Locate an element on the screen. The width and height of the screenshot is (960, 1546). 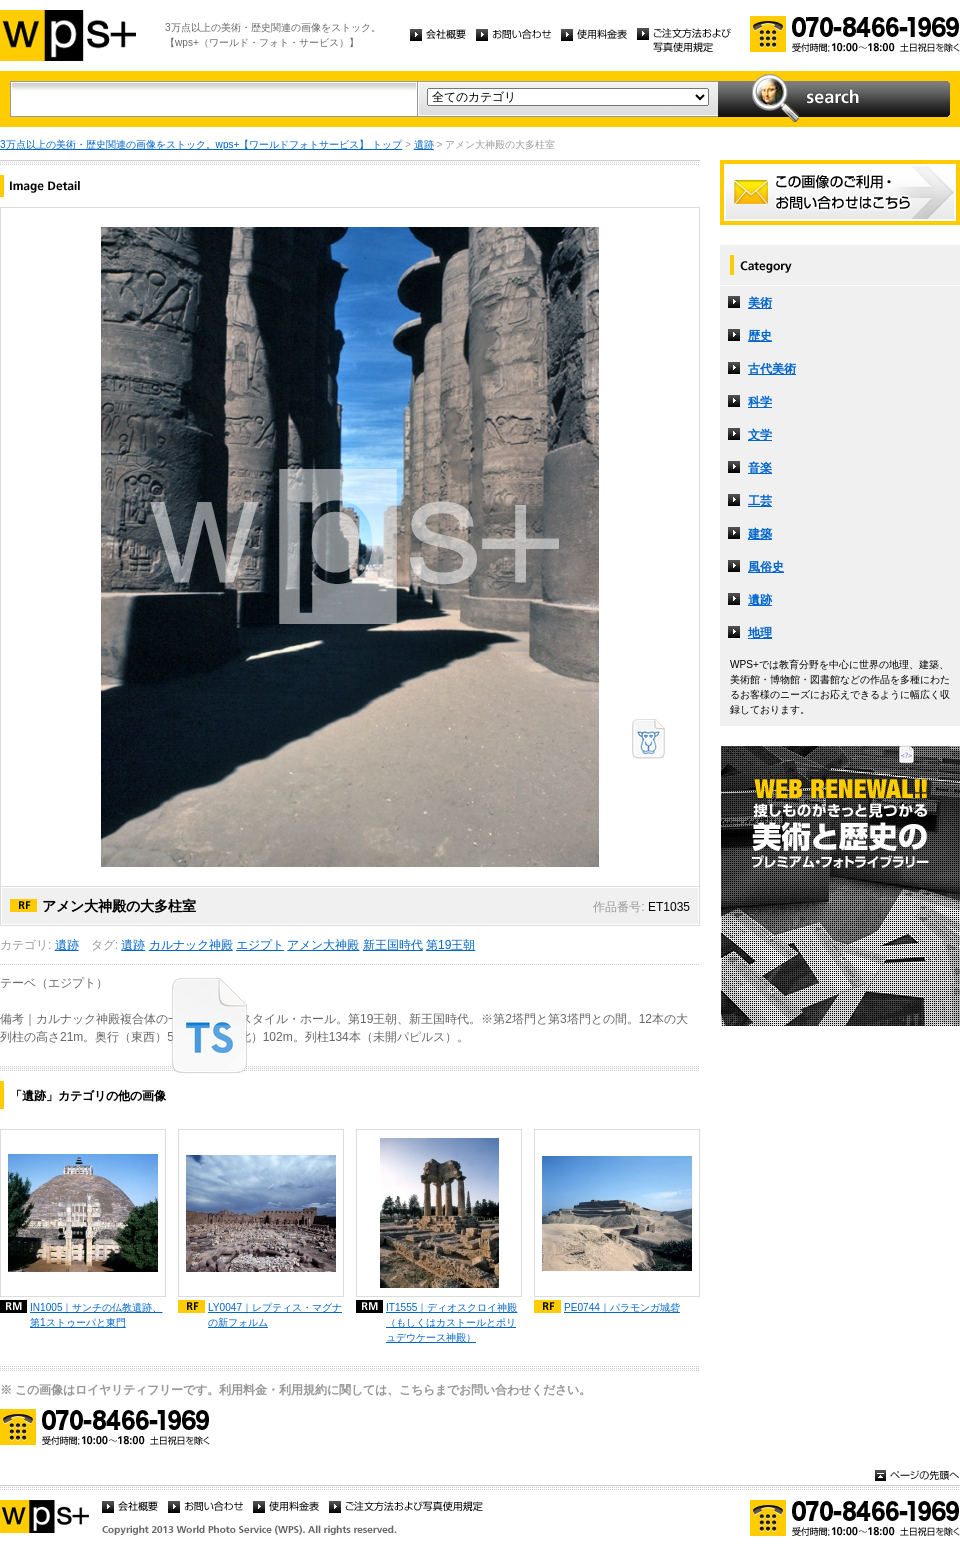
typescript source code file is located at coordinates (209, 1025).